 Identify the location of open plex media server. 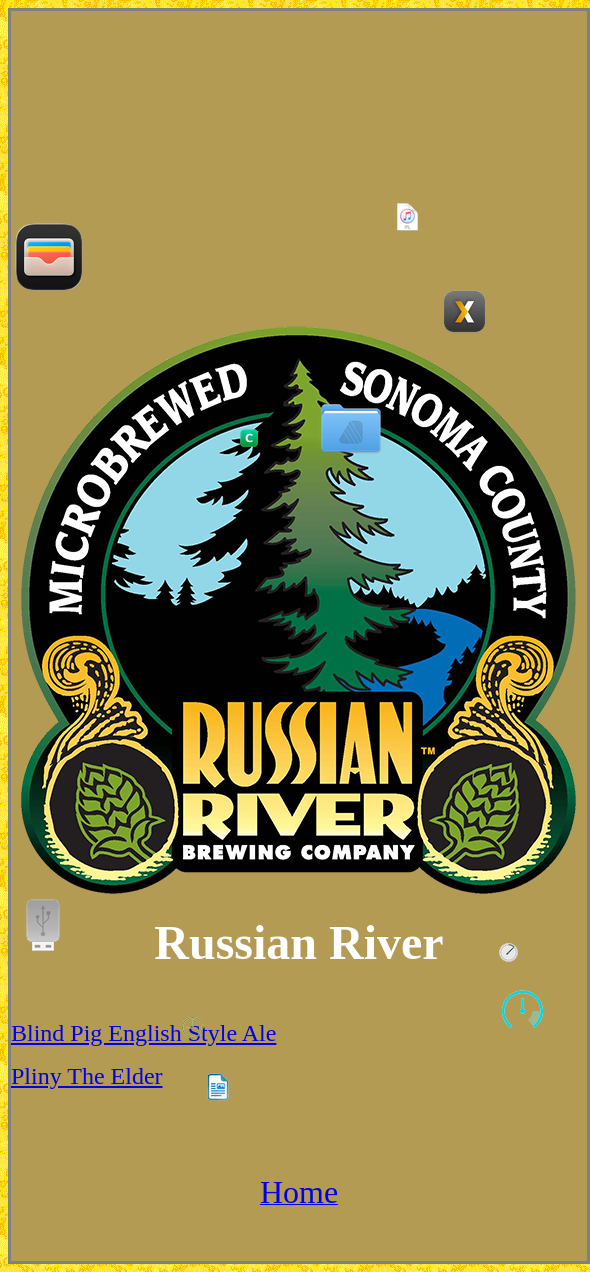
(464, 311).